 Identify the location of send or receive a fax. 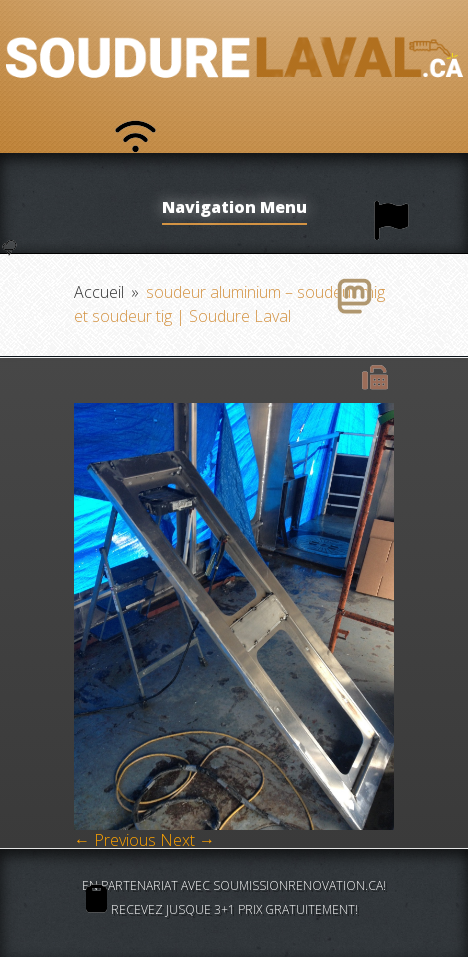
(375, 378).